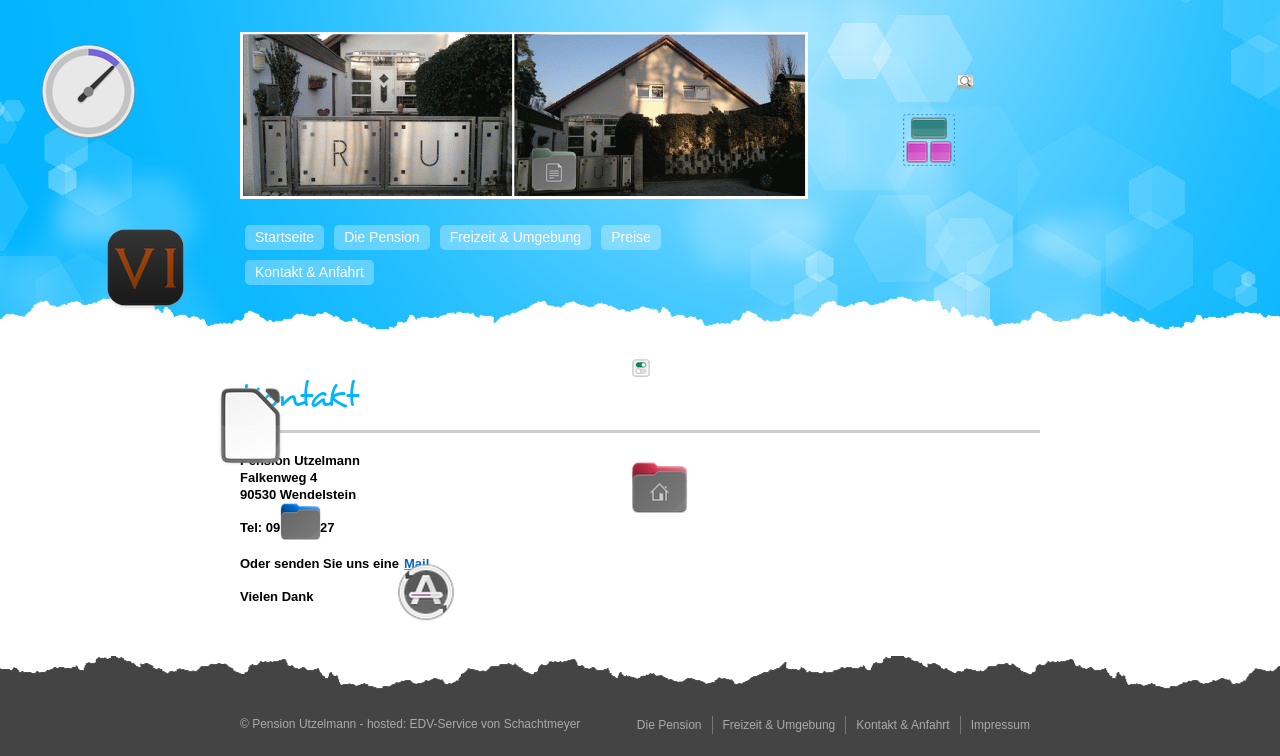 The width and height of the screenshot is (1280, 756). What do you see at coordinates (88, 91) in the screenshot?
I see `open sysprof system profiler` at bounding box center [88, 91].